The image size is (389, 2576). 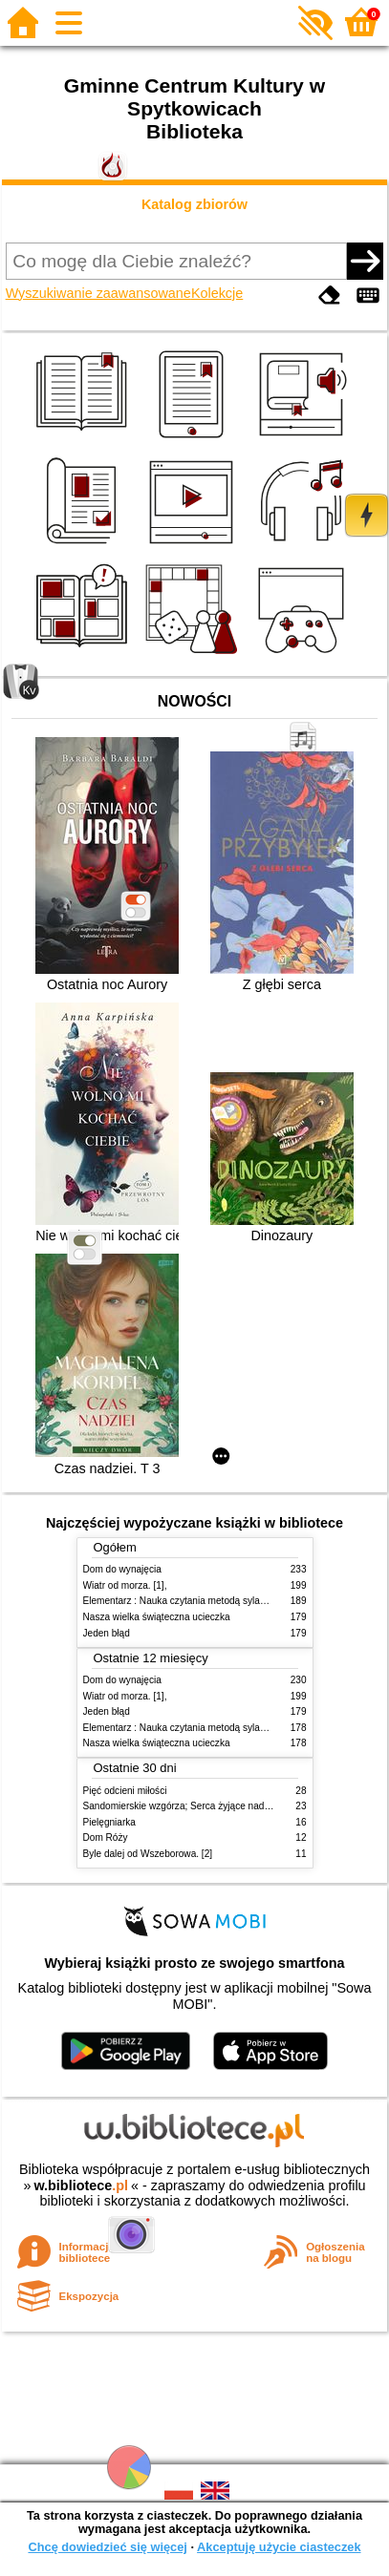 What do you see at coordinates (131, 2234) in the screenshot?
I see `open cheese webcam application` at bounding box center [131, 2234].